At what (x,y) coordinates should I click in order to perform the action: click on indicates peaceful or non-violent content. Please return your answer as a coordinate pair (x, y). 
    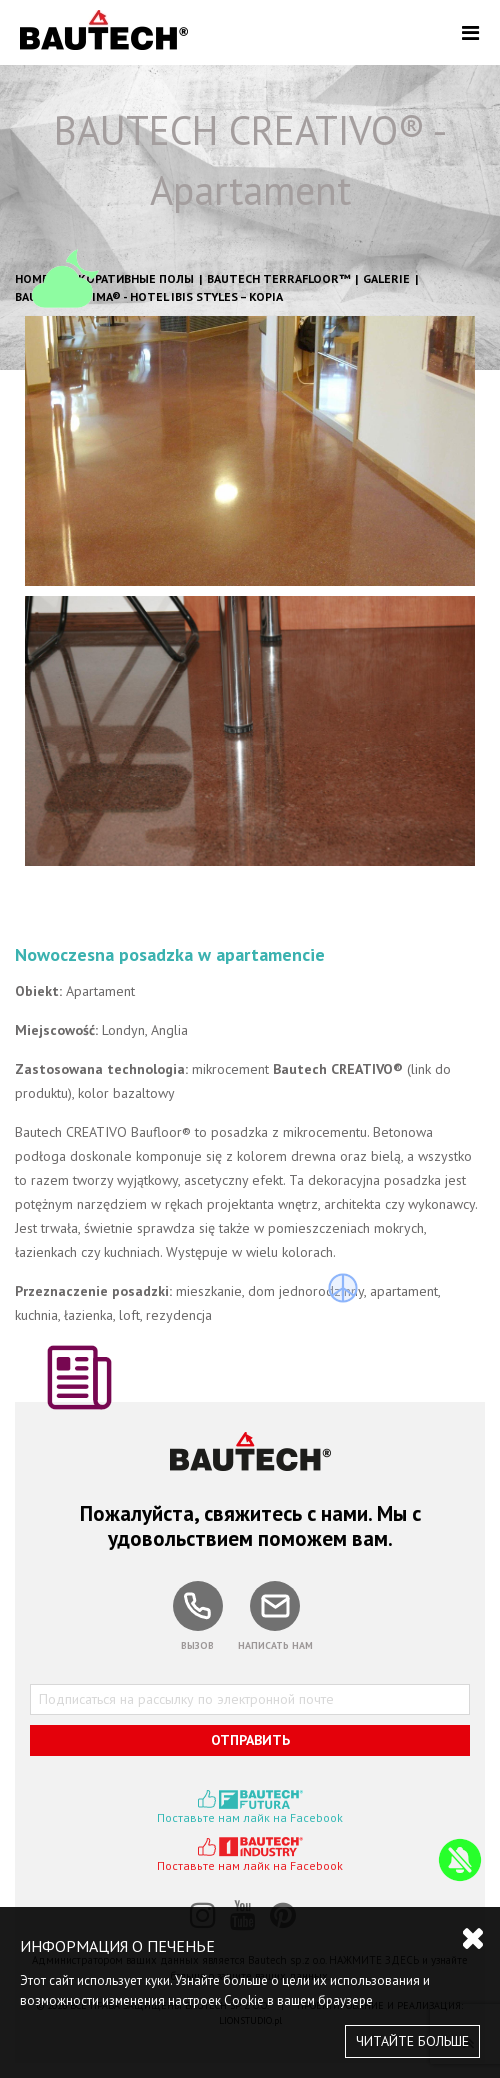
    Looking at the image, I should click on (343, 1288).